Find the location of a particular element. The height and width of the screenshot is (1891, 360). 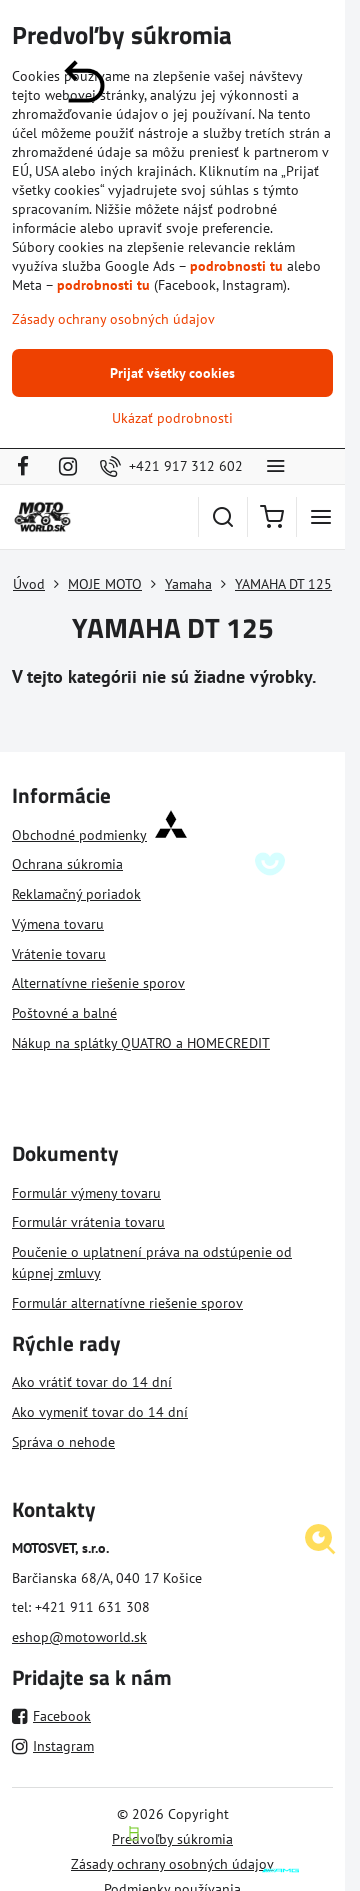

open the Badoo dating app is located at coordinates (270, 864).